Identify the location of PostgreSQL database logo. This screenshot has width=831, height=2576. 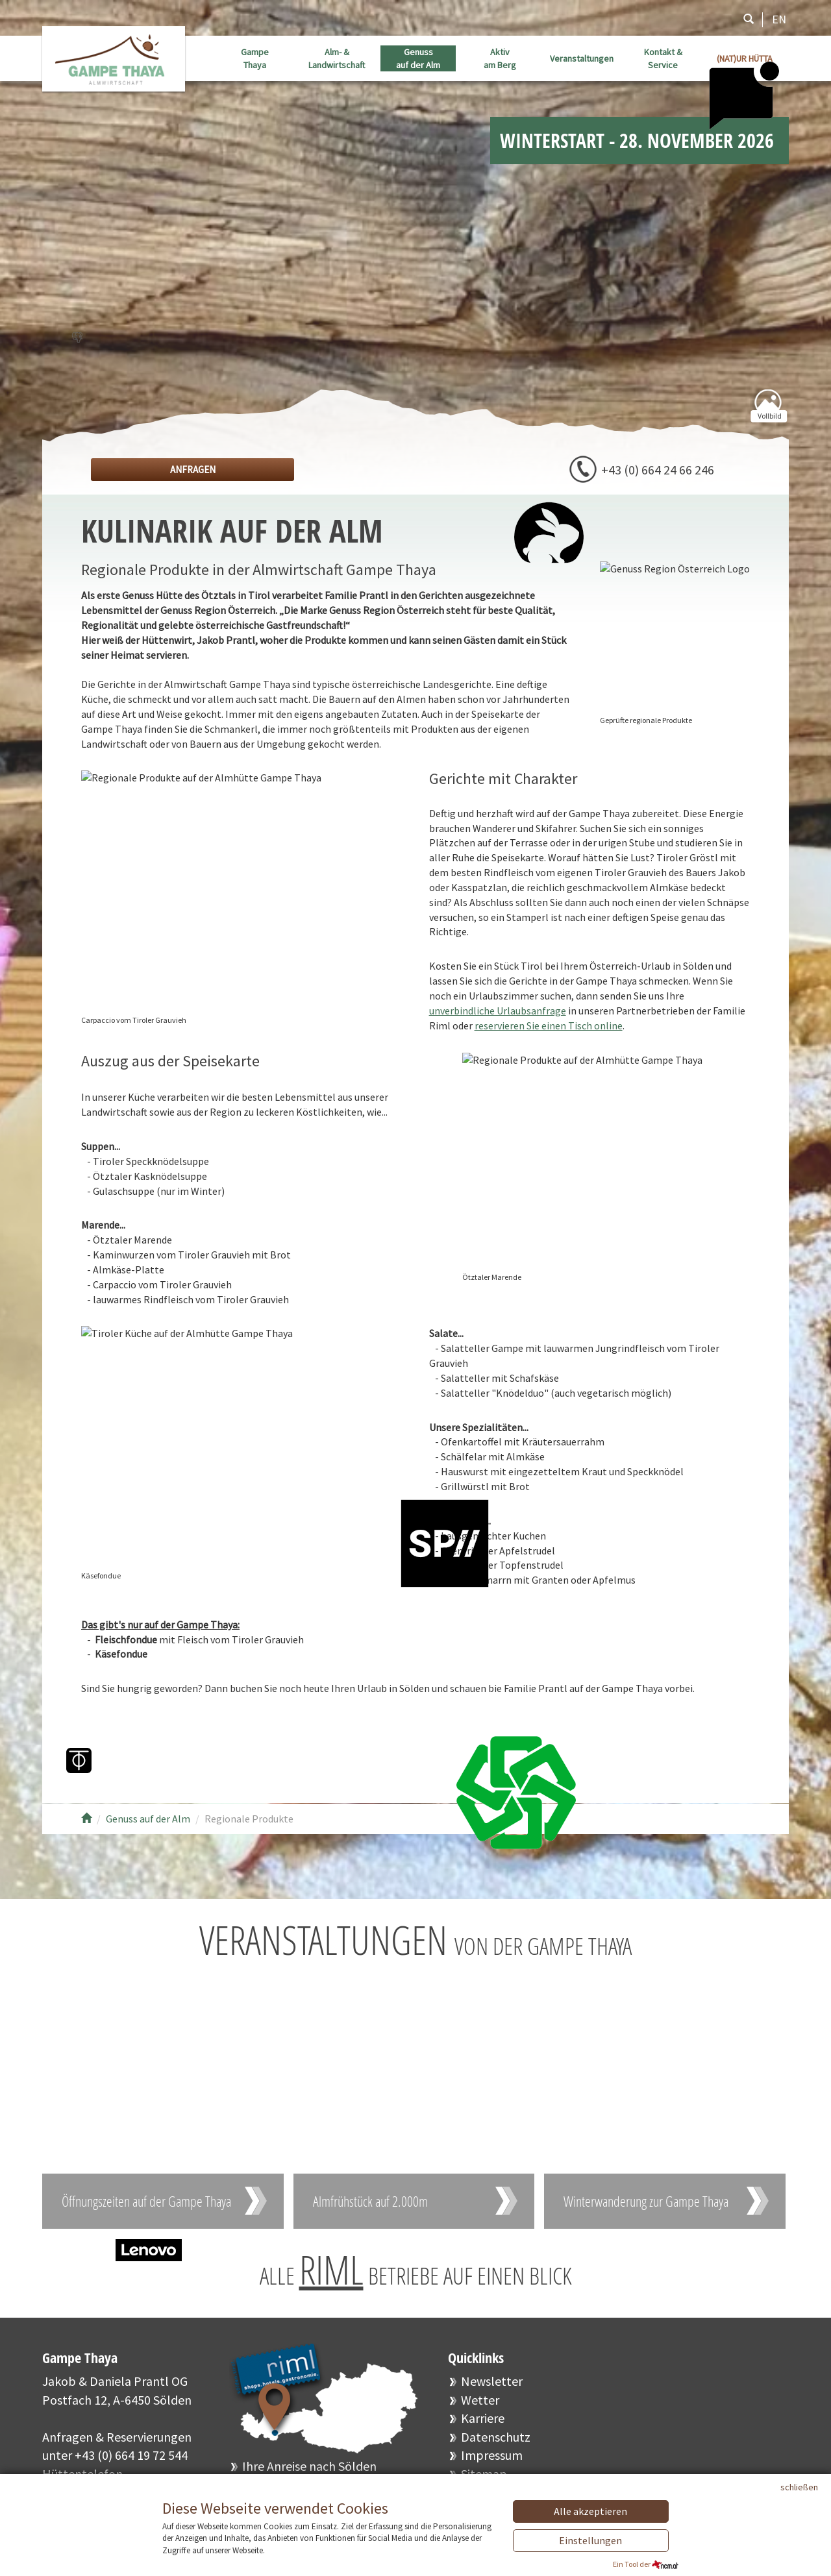
(77, 337).